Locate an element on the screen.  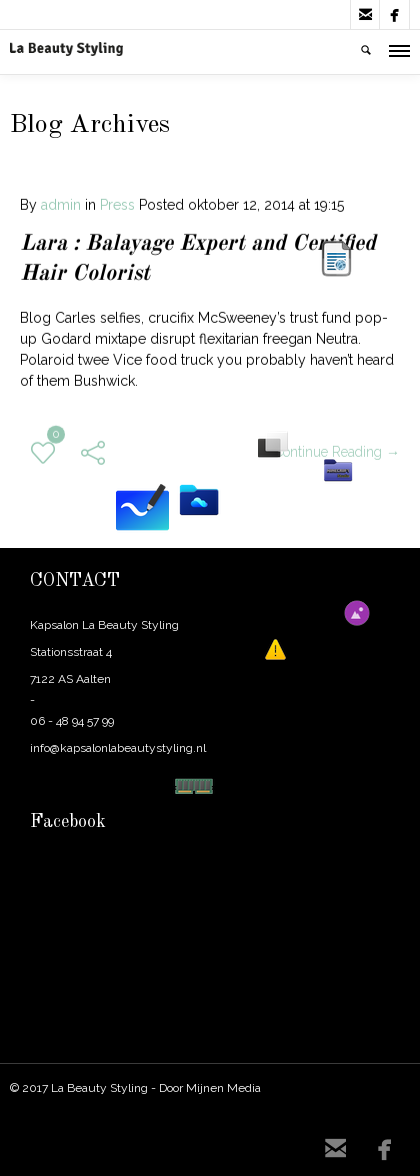
open the whiteboard app is located at coordinates (142, 510).